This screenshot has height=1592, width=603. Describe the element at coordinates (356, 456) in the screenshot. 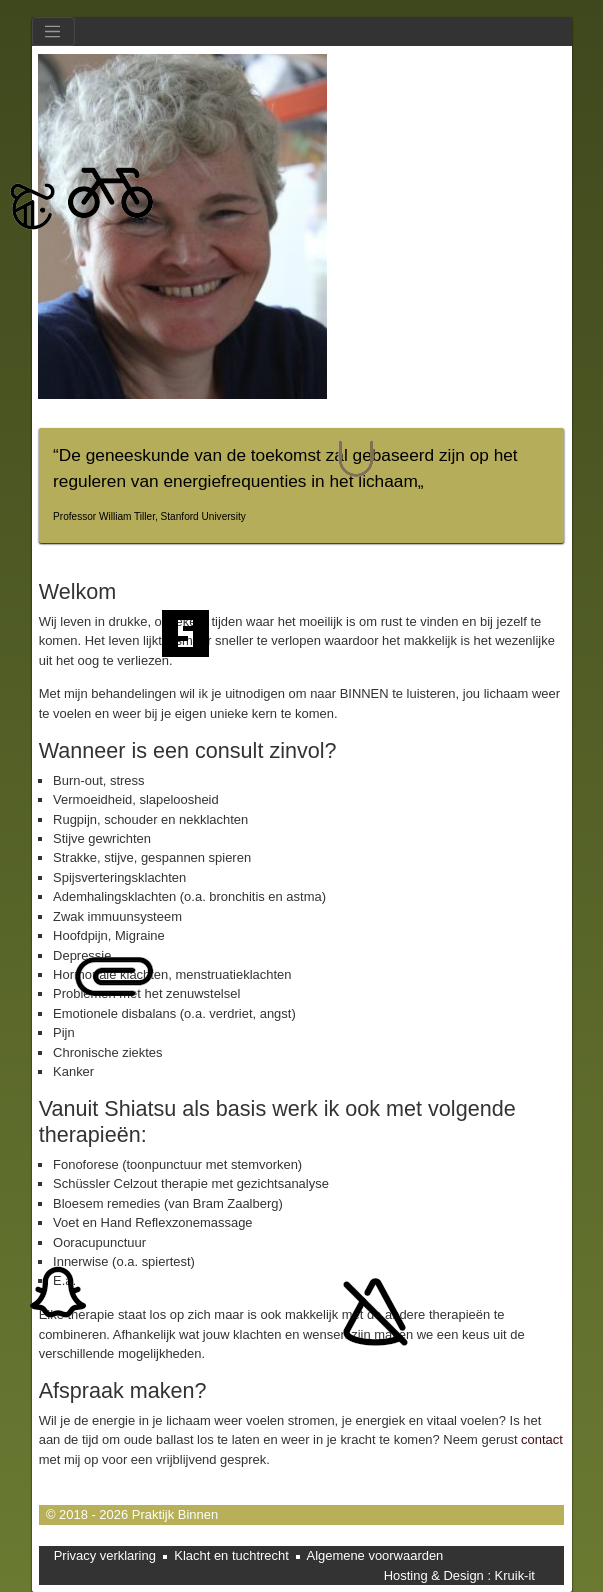

I see `combine or merge selected elements` at that location.